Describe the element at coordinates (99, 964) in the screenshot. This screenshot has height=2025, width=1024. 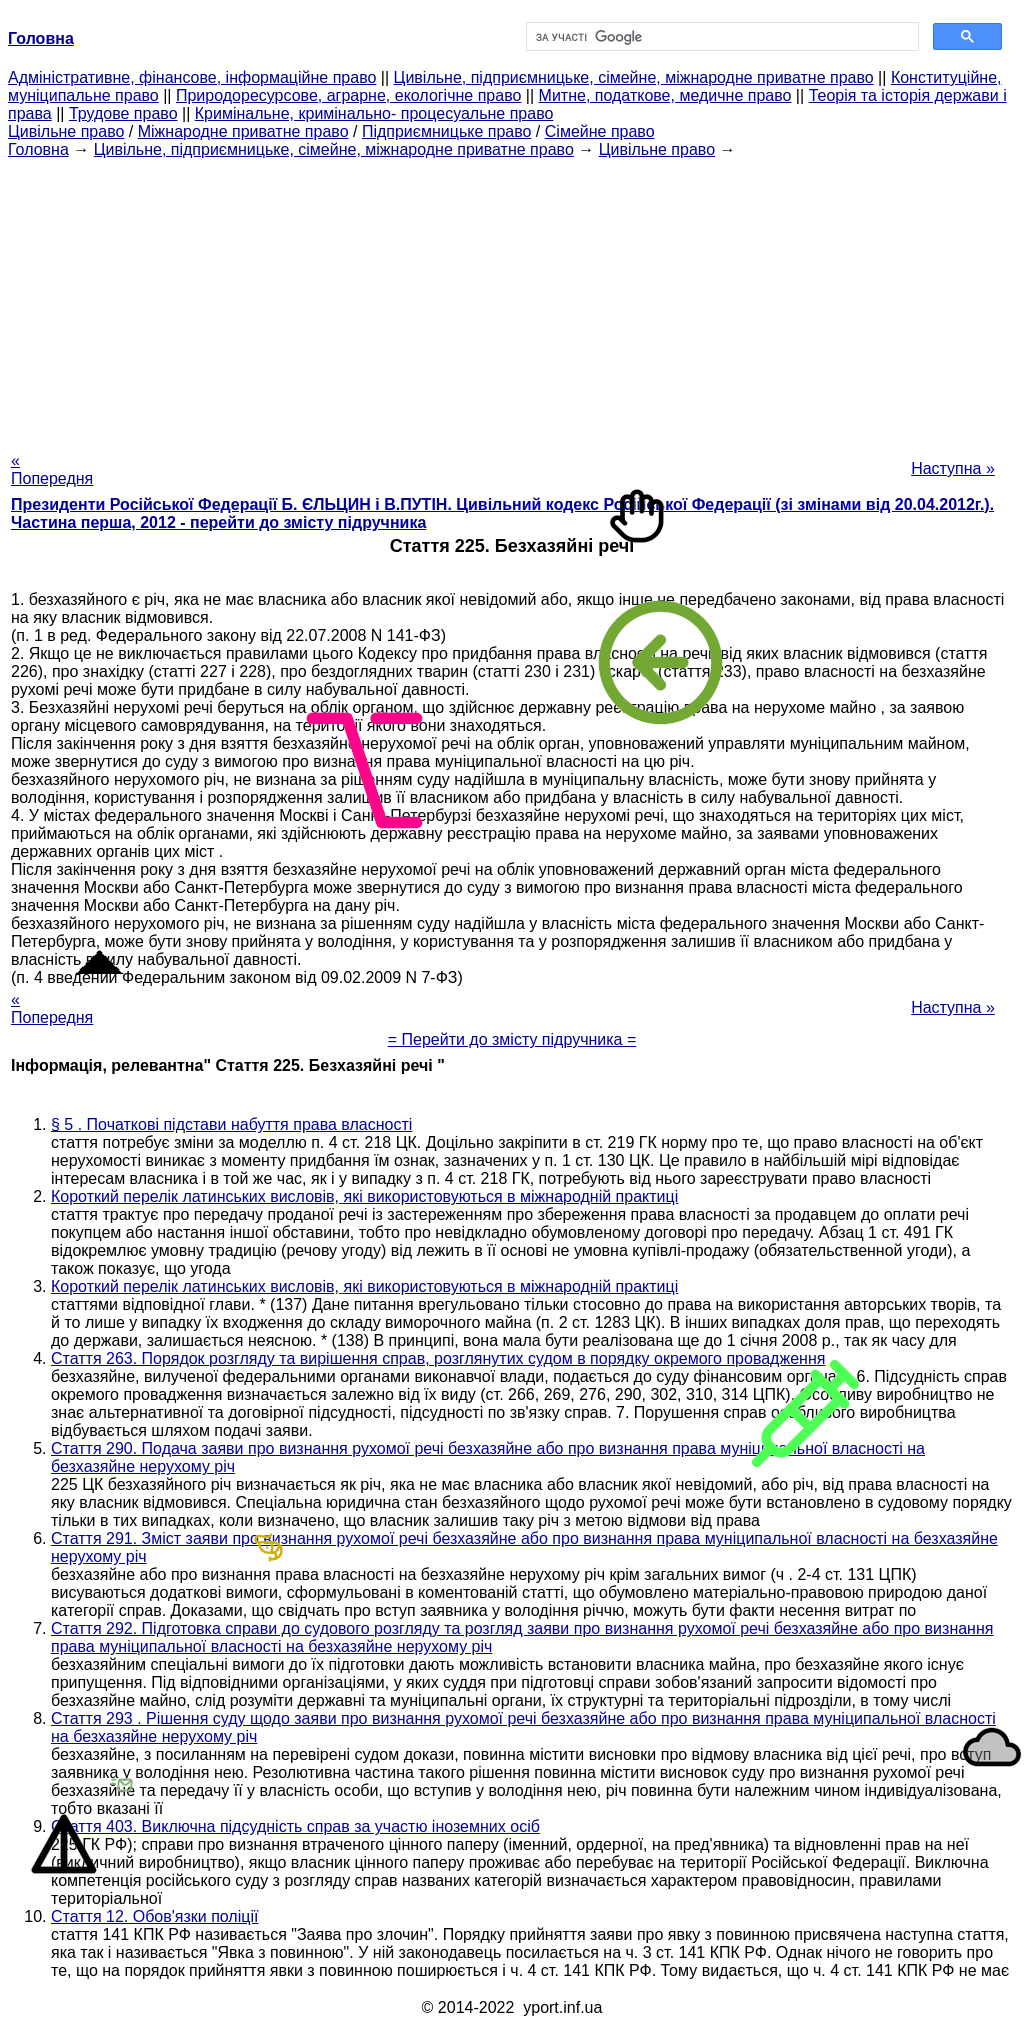
I see `expand or collapse a dropdown menu upward` at that location.